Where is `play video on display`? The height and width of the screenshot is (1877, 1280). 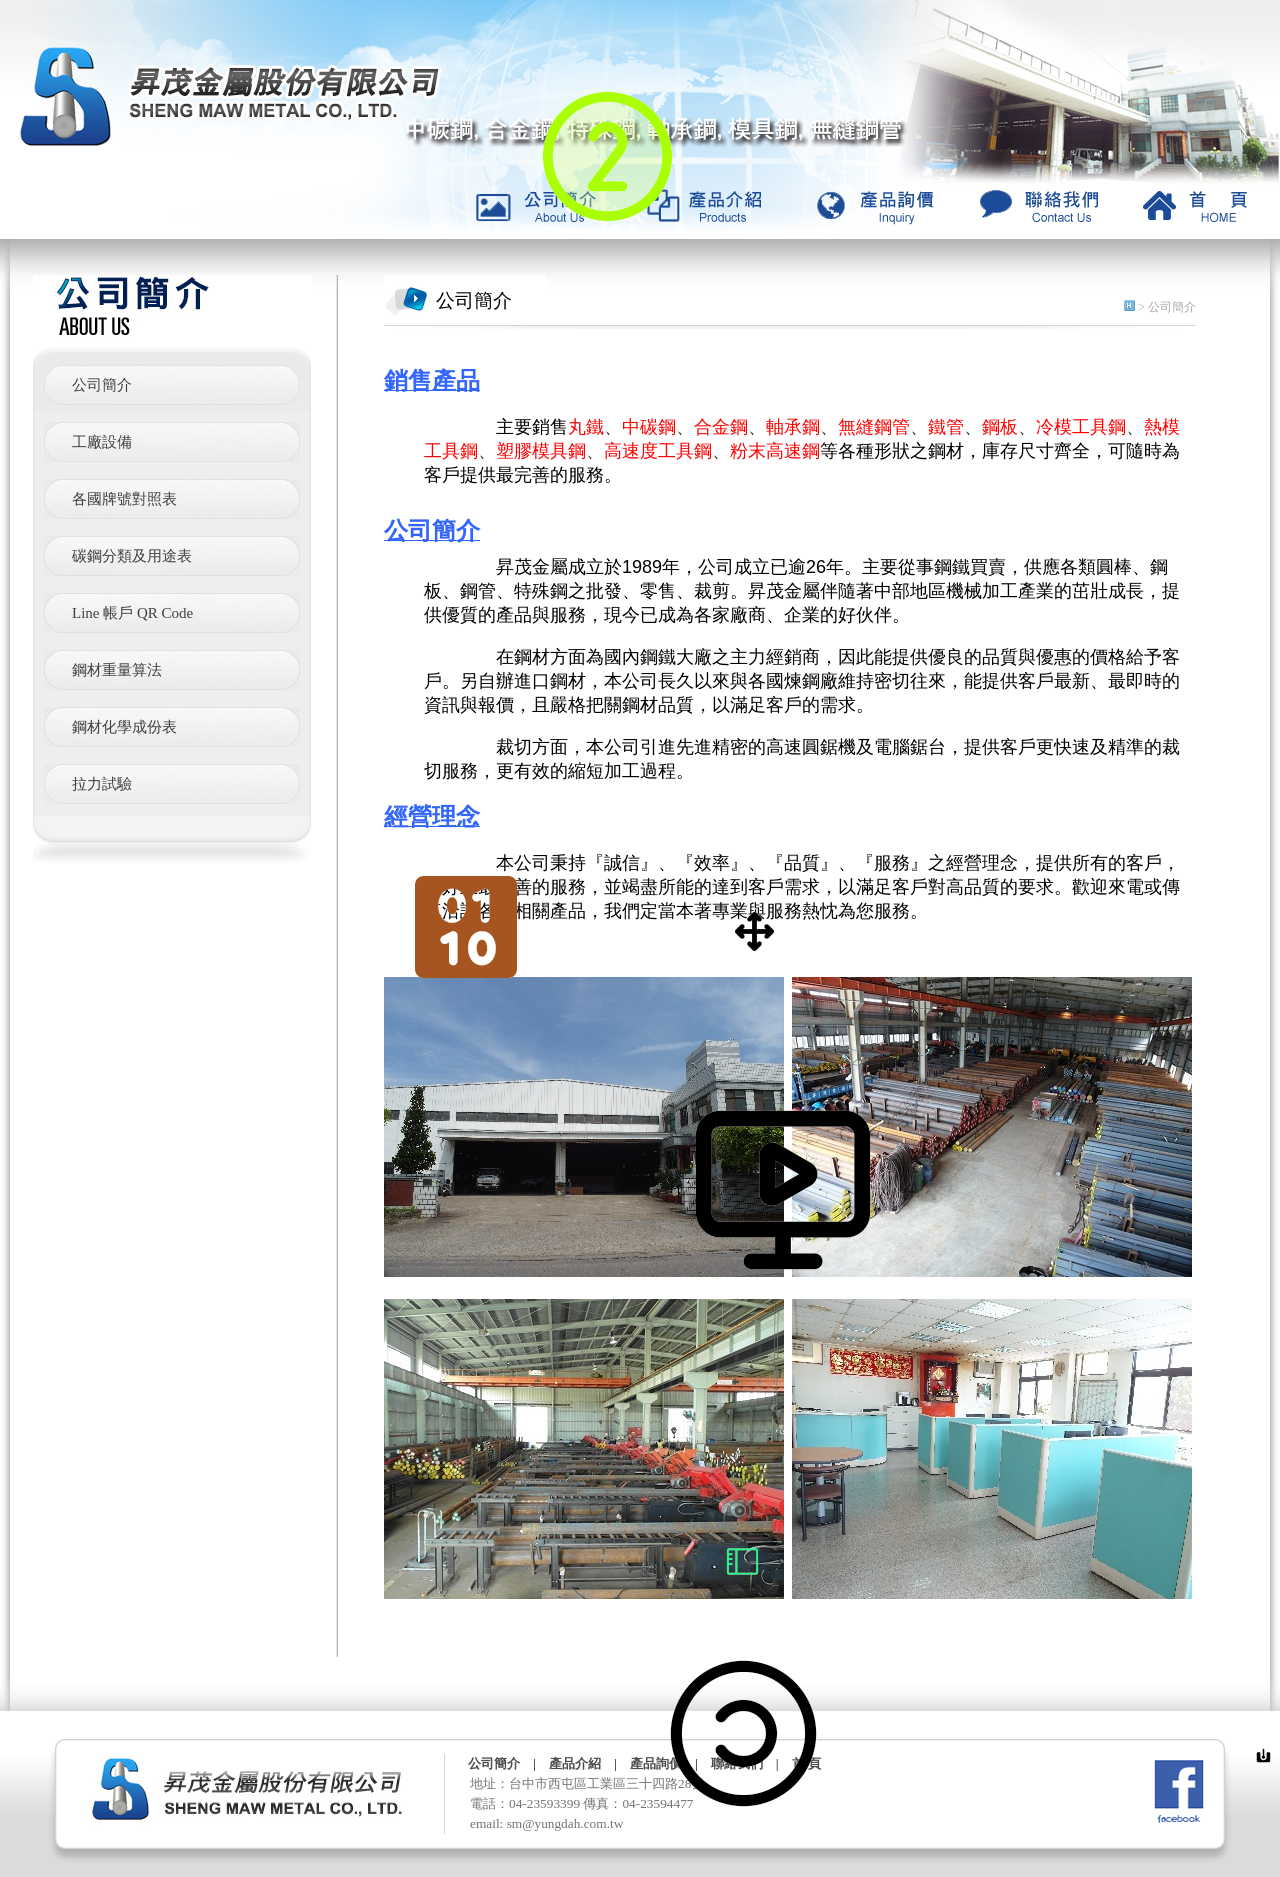
play video on display is located at coordinates (783, 1190).